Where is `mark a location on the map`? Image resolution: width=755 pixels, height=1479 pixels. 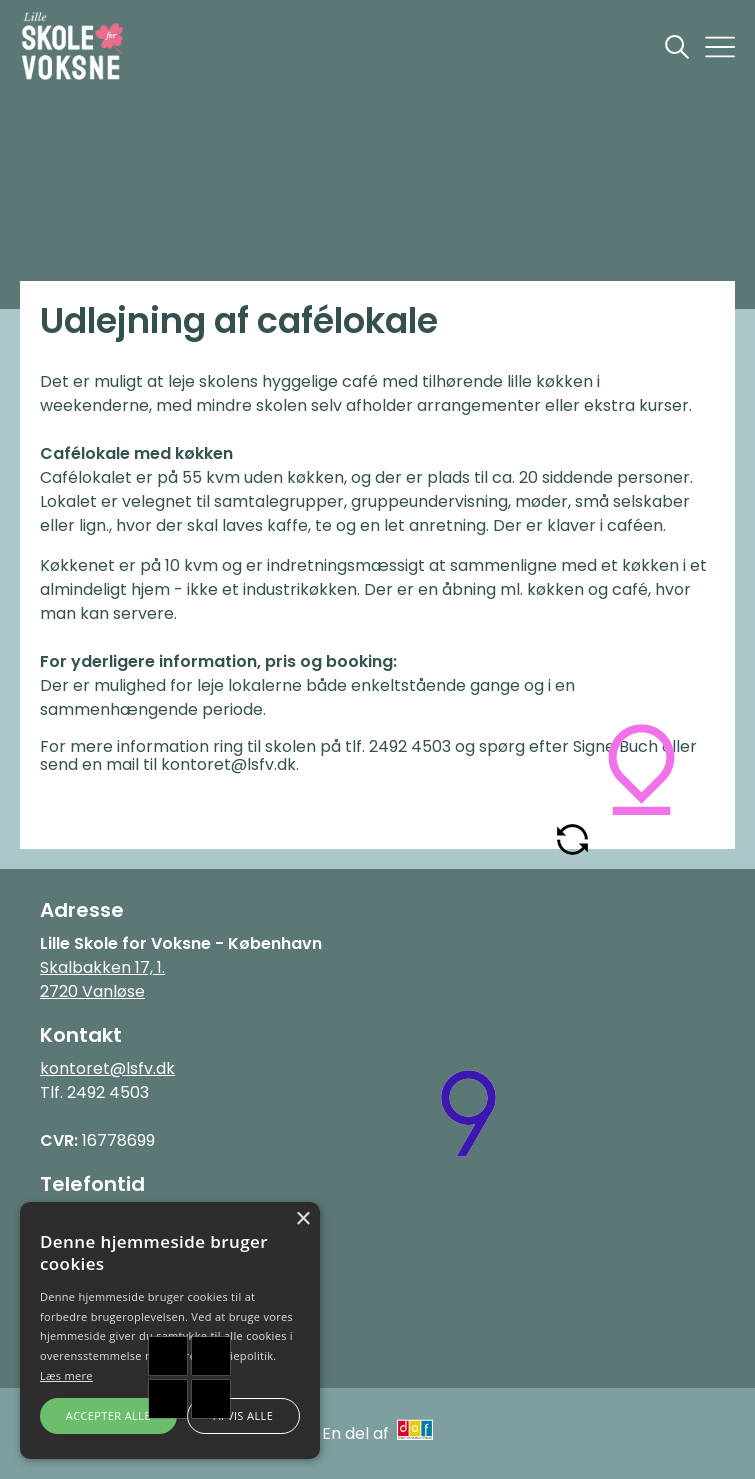 mark a location on the map is located at coordinates (641, 765).